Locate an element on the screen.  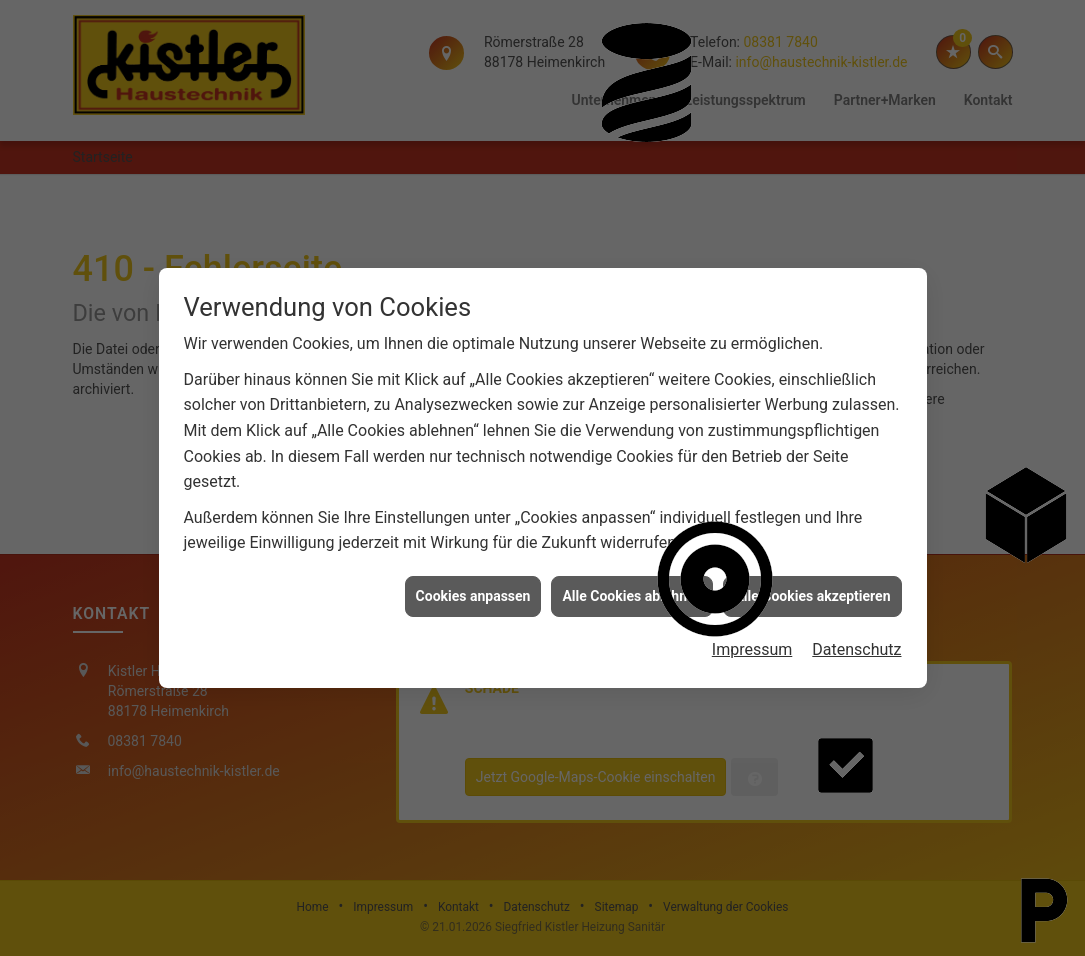
Liquibase database version control logo is located at coordinates (646, 82).